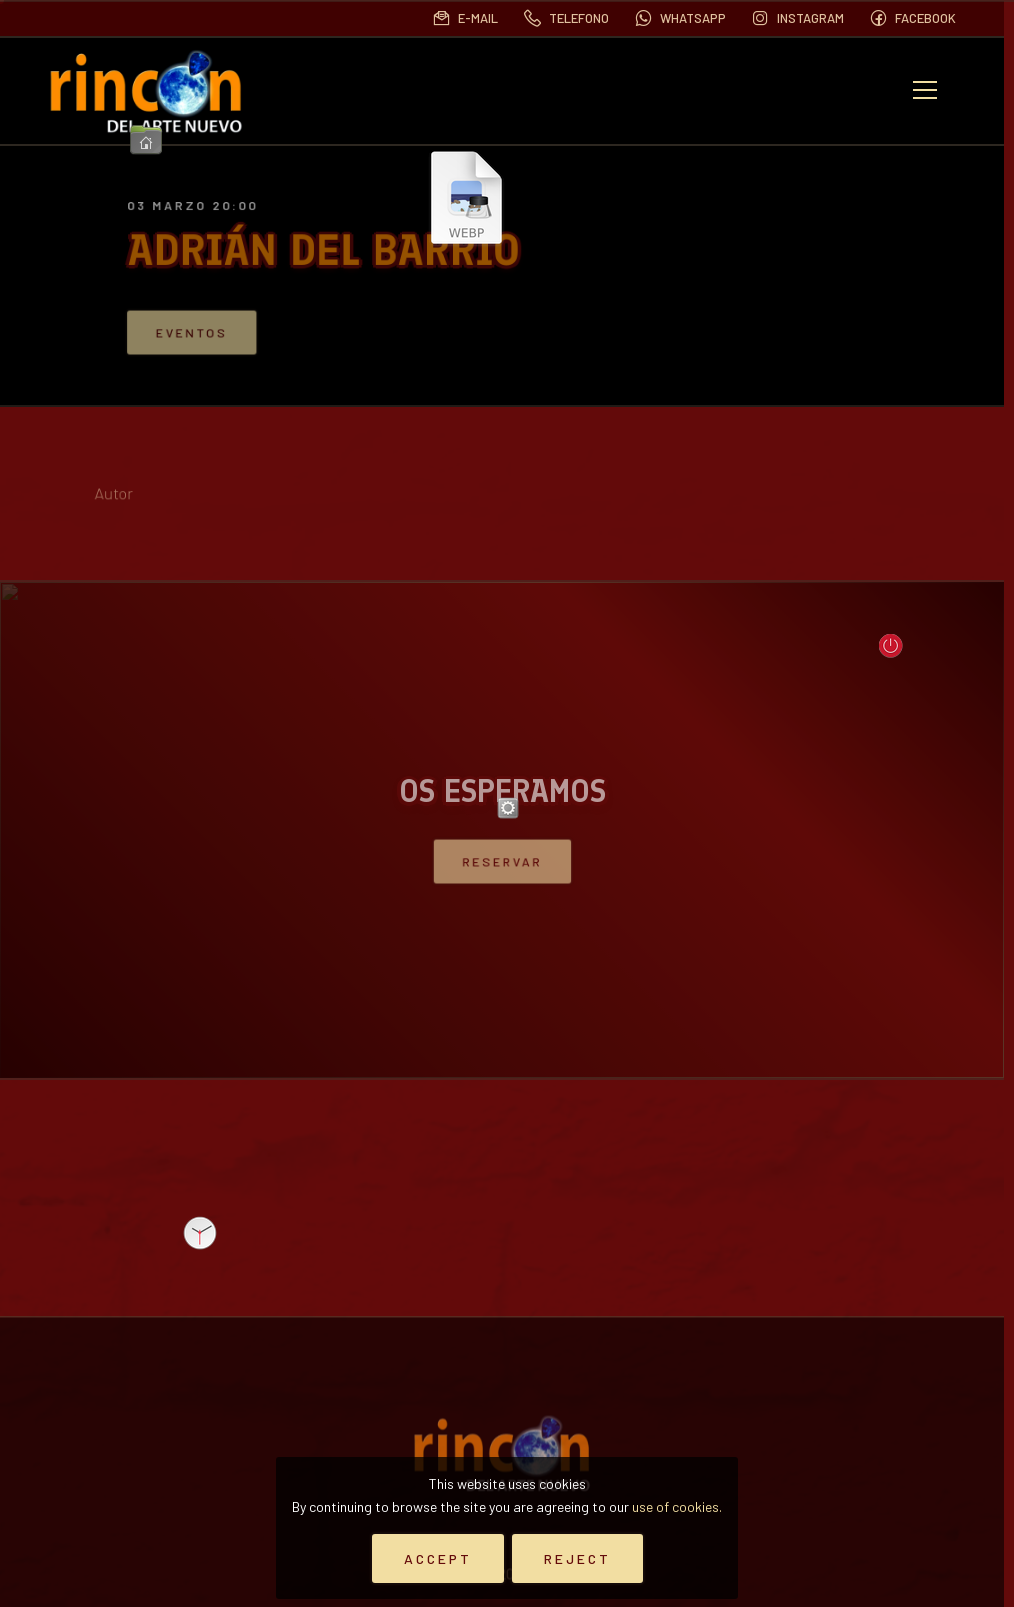 This screenshot has width=1014, height=1607. Describe the element at coordinates (200, 1233) in the screenshot. I see `open date and time settings` at that location.